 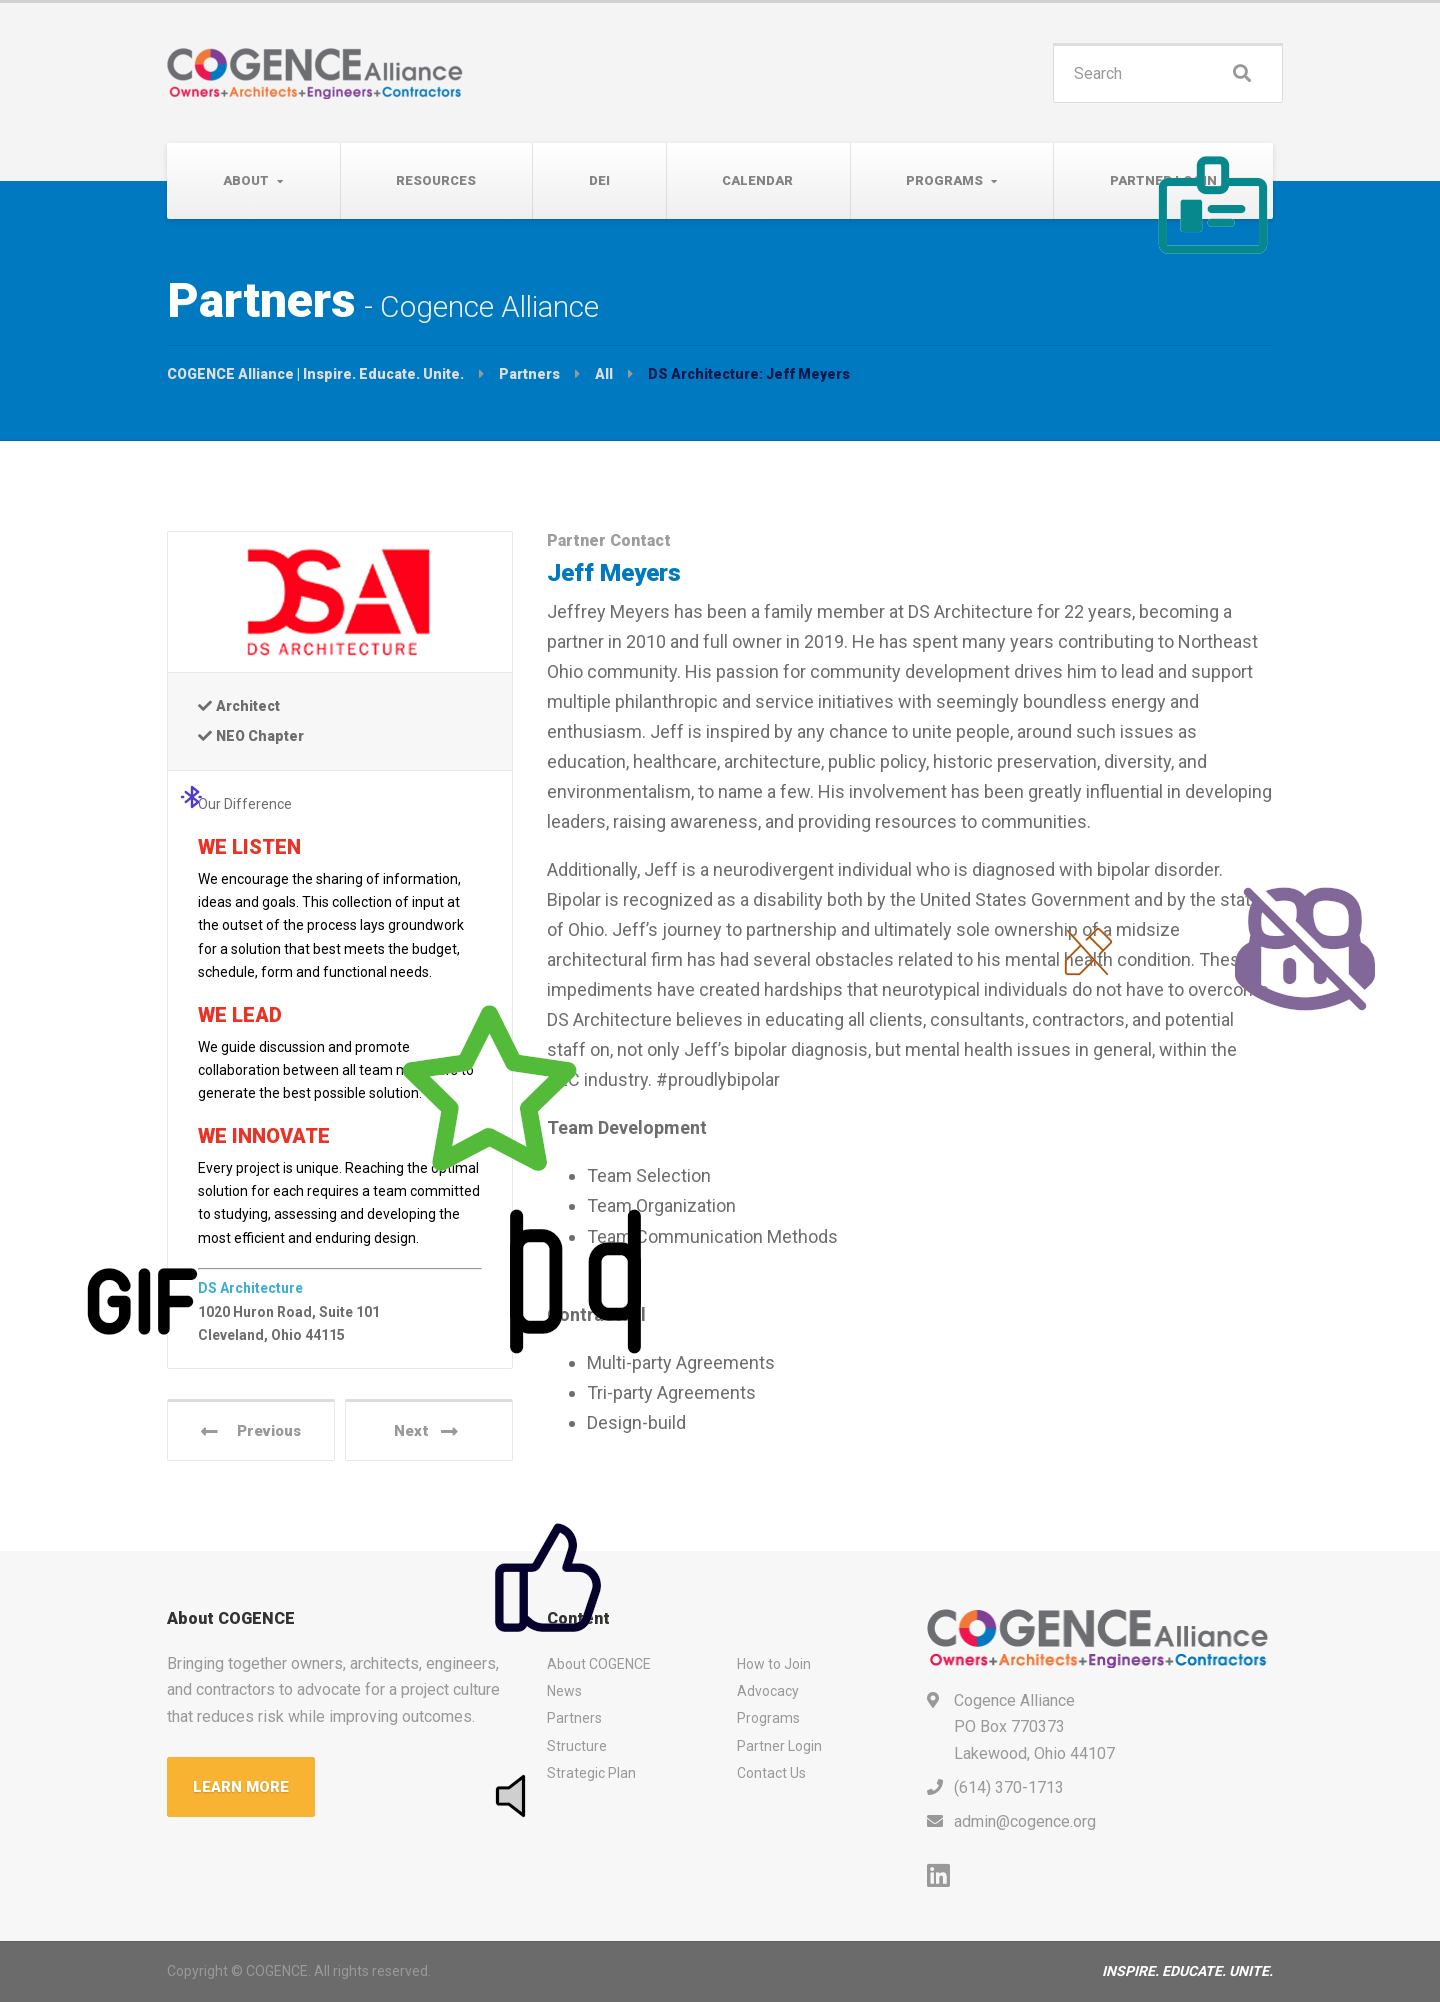 I want to click on add item to favorites, so click(x=489, y=1092).